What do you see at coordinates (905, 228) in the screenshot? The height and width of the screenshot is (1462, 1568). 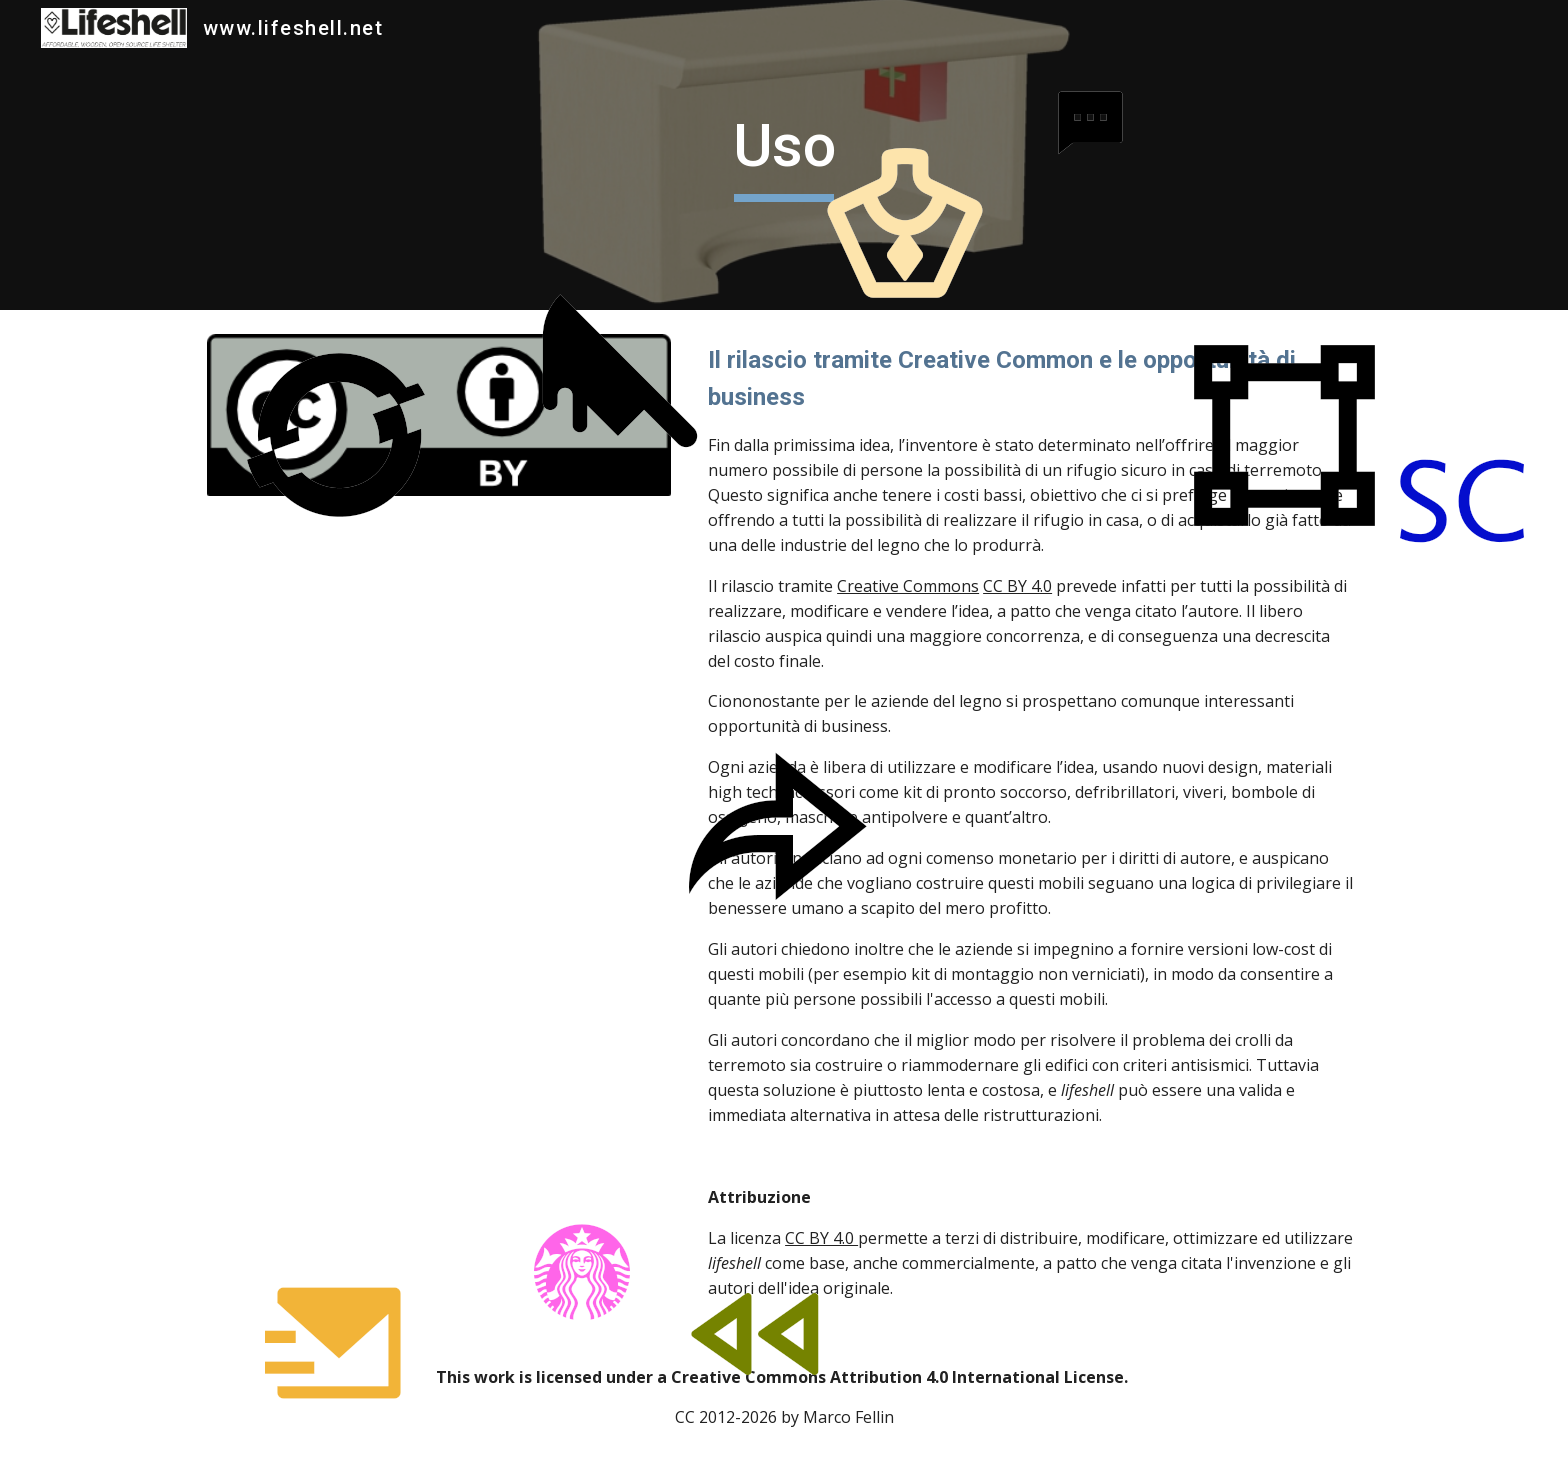 I see `browse jewelry or accessories` at bounding box center [905, 228].